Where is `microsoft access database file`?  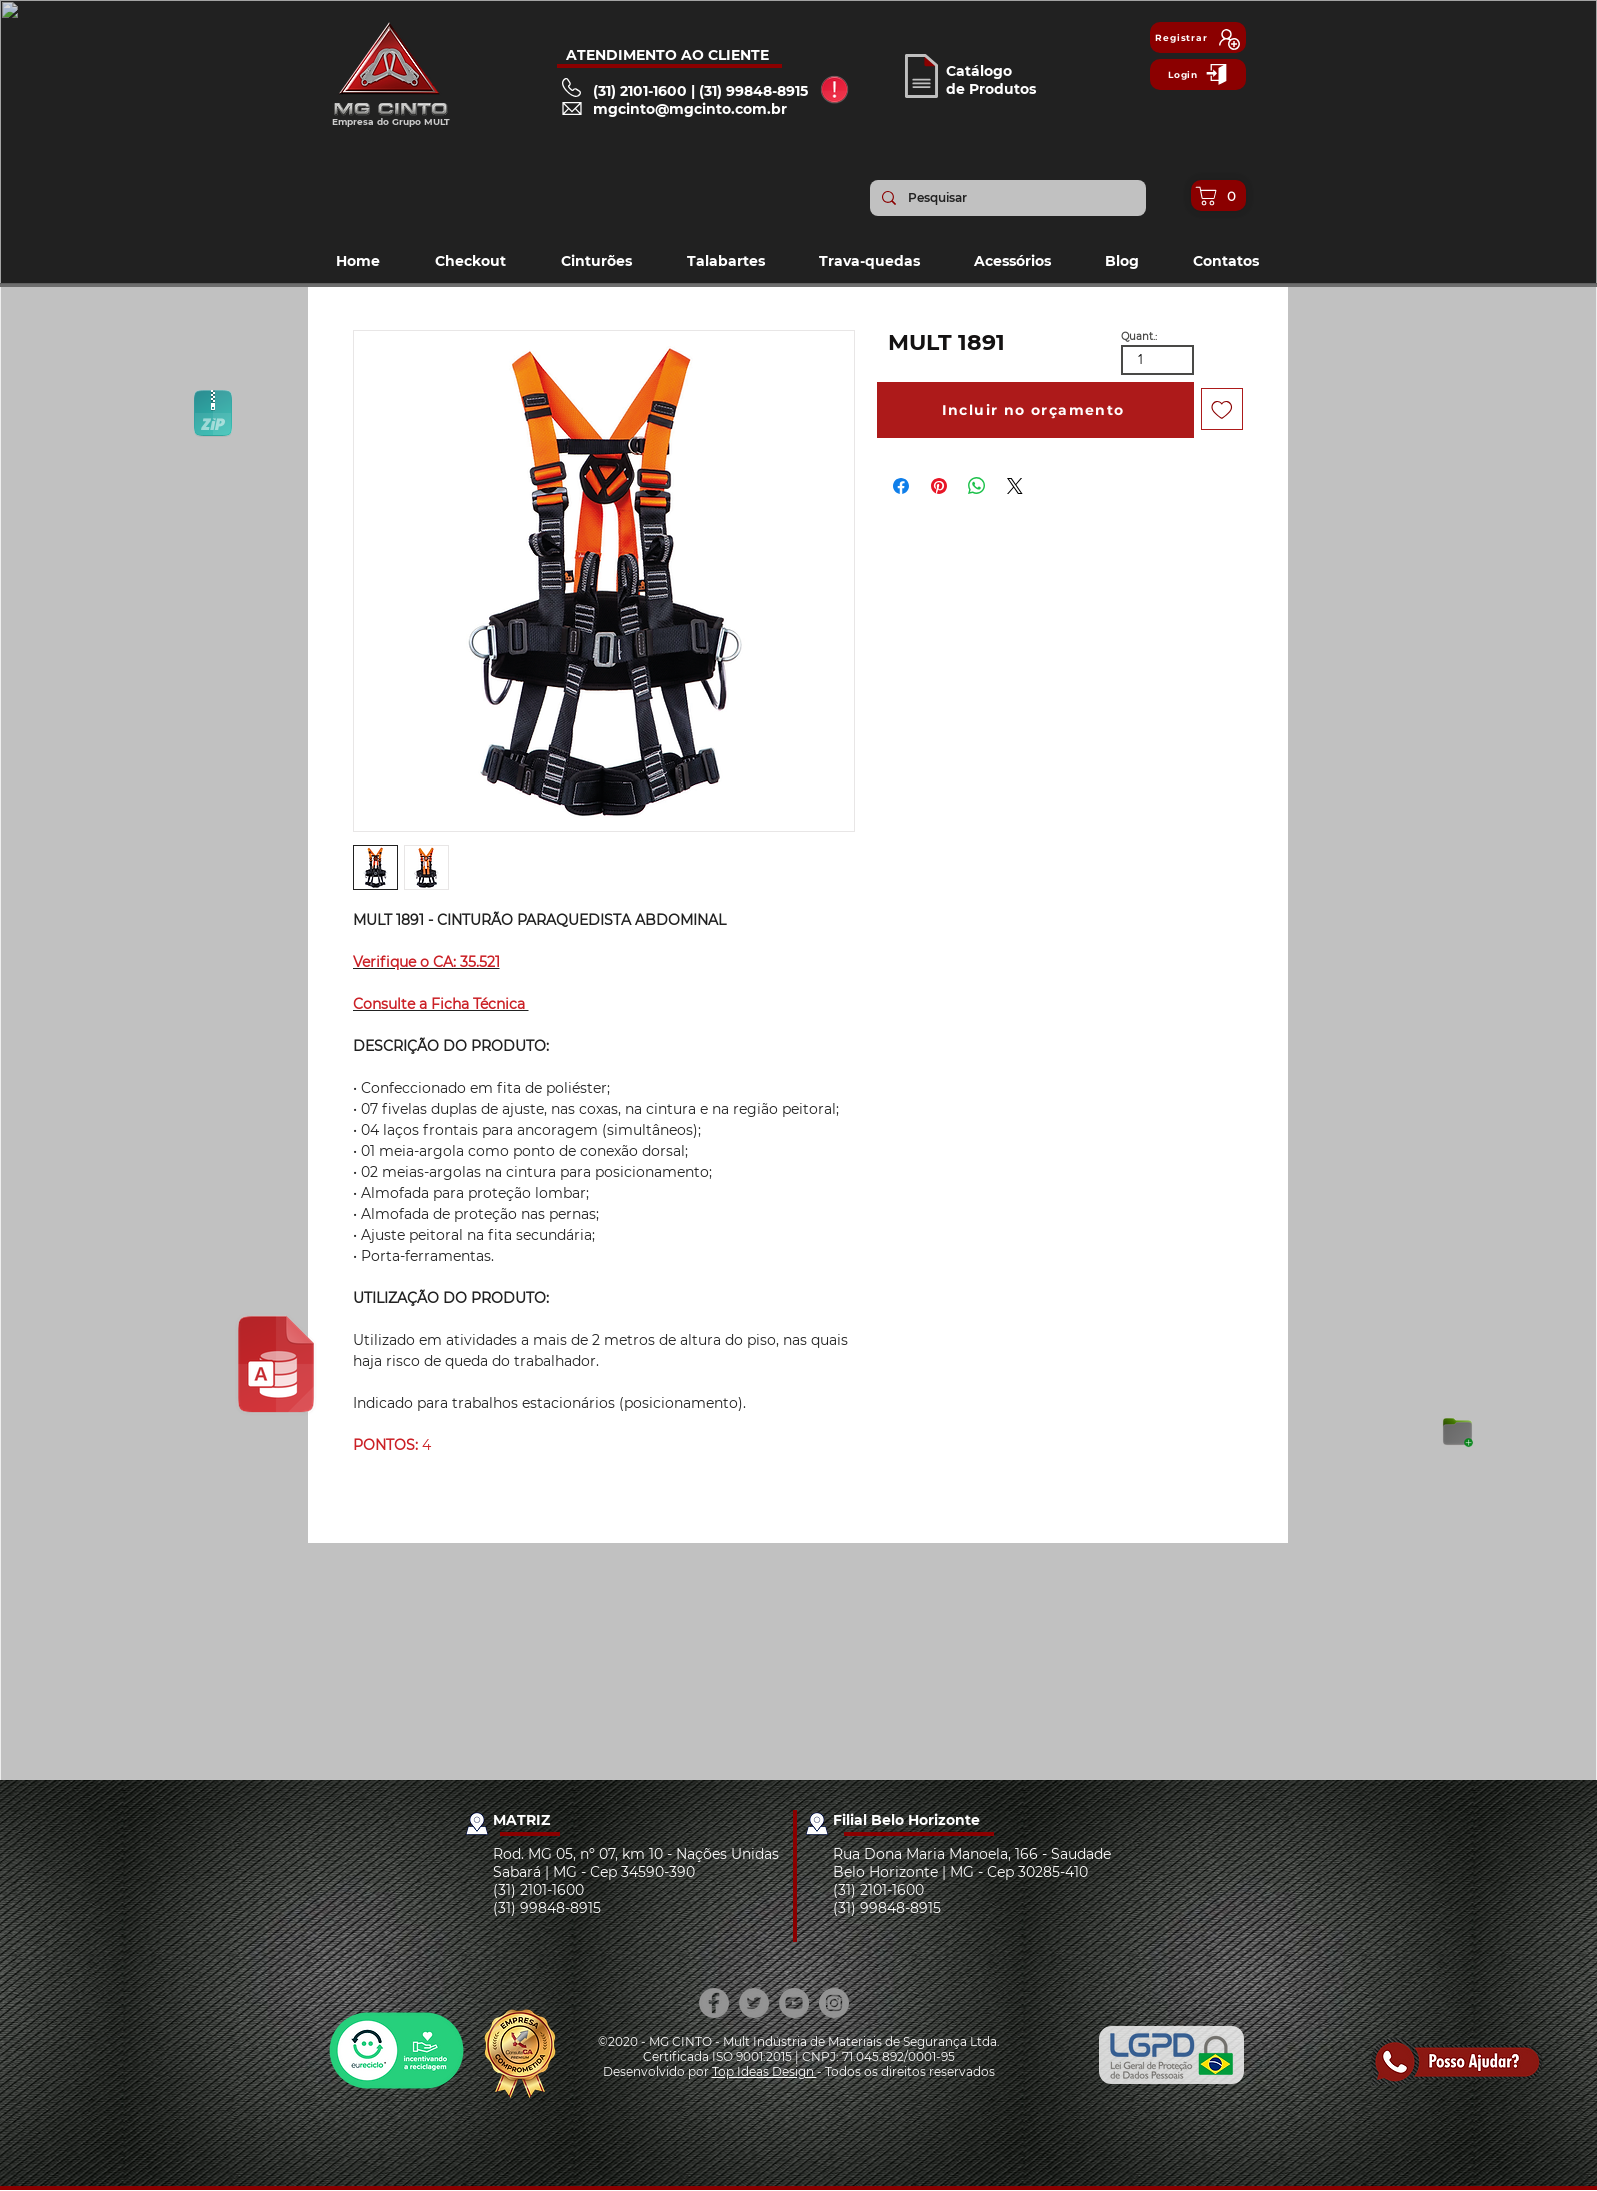 microsoft access database file is located at coordinates (276, 1364).